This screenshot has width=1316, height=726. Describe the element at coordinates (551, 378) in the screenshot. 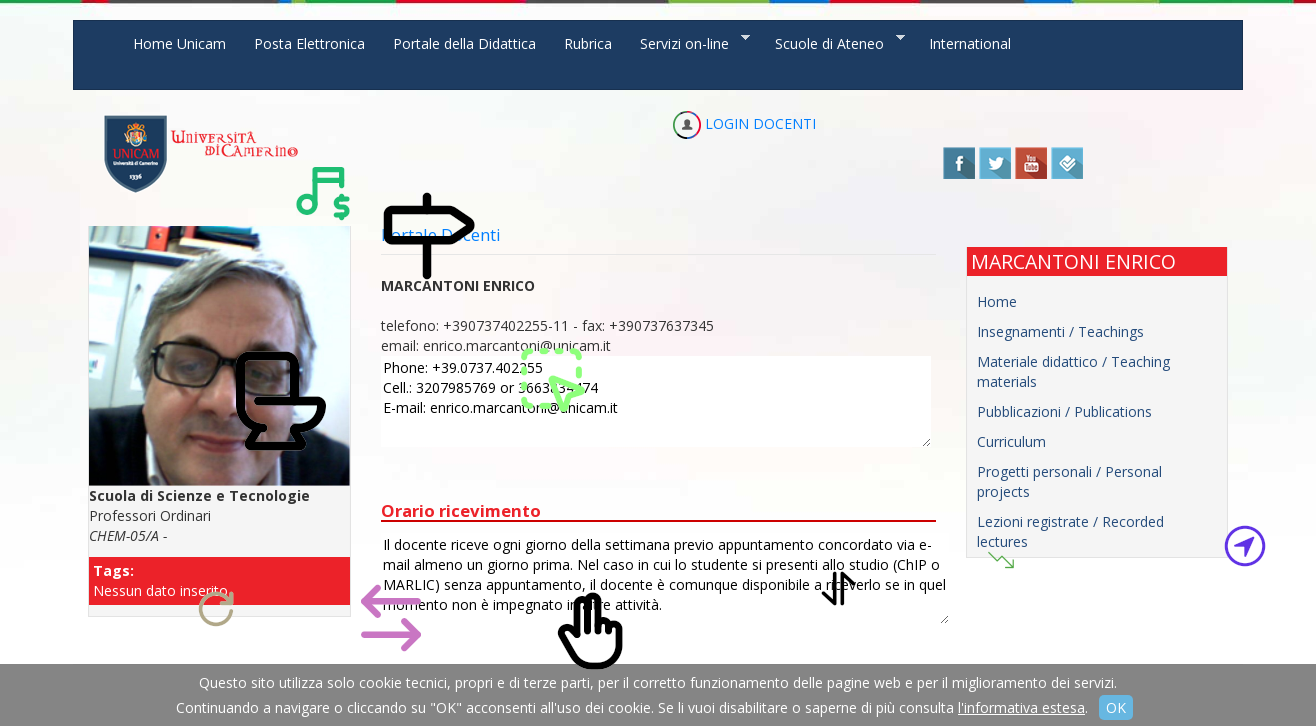

I see `select or draw a custom region` at that location.